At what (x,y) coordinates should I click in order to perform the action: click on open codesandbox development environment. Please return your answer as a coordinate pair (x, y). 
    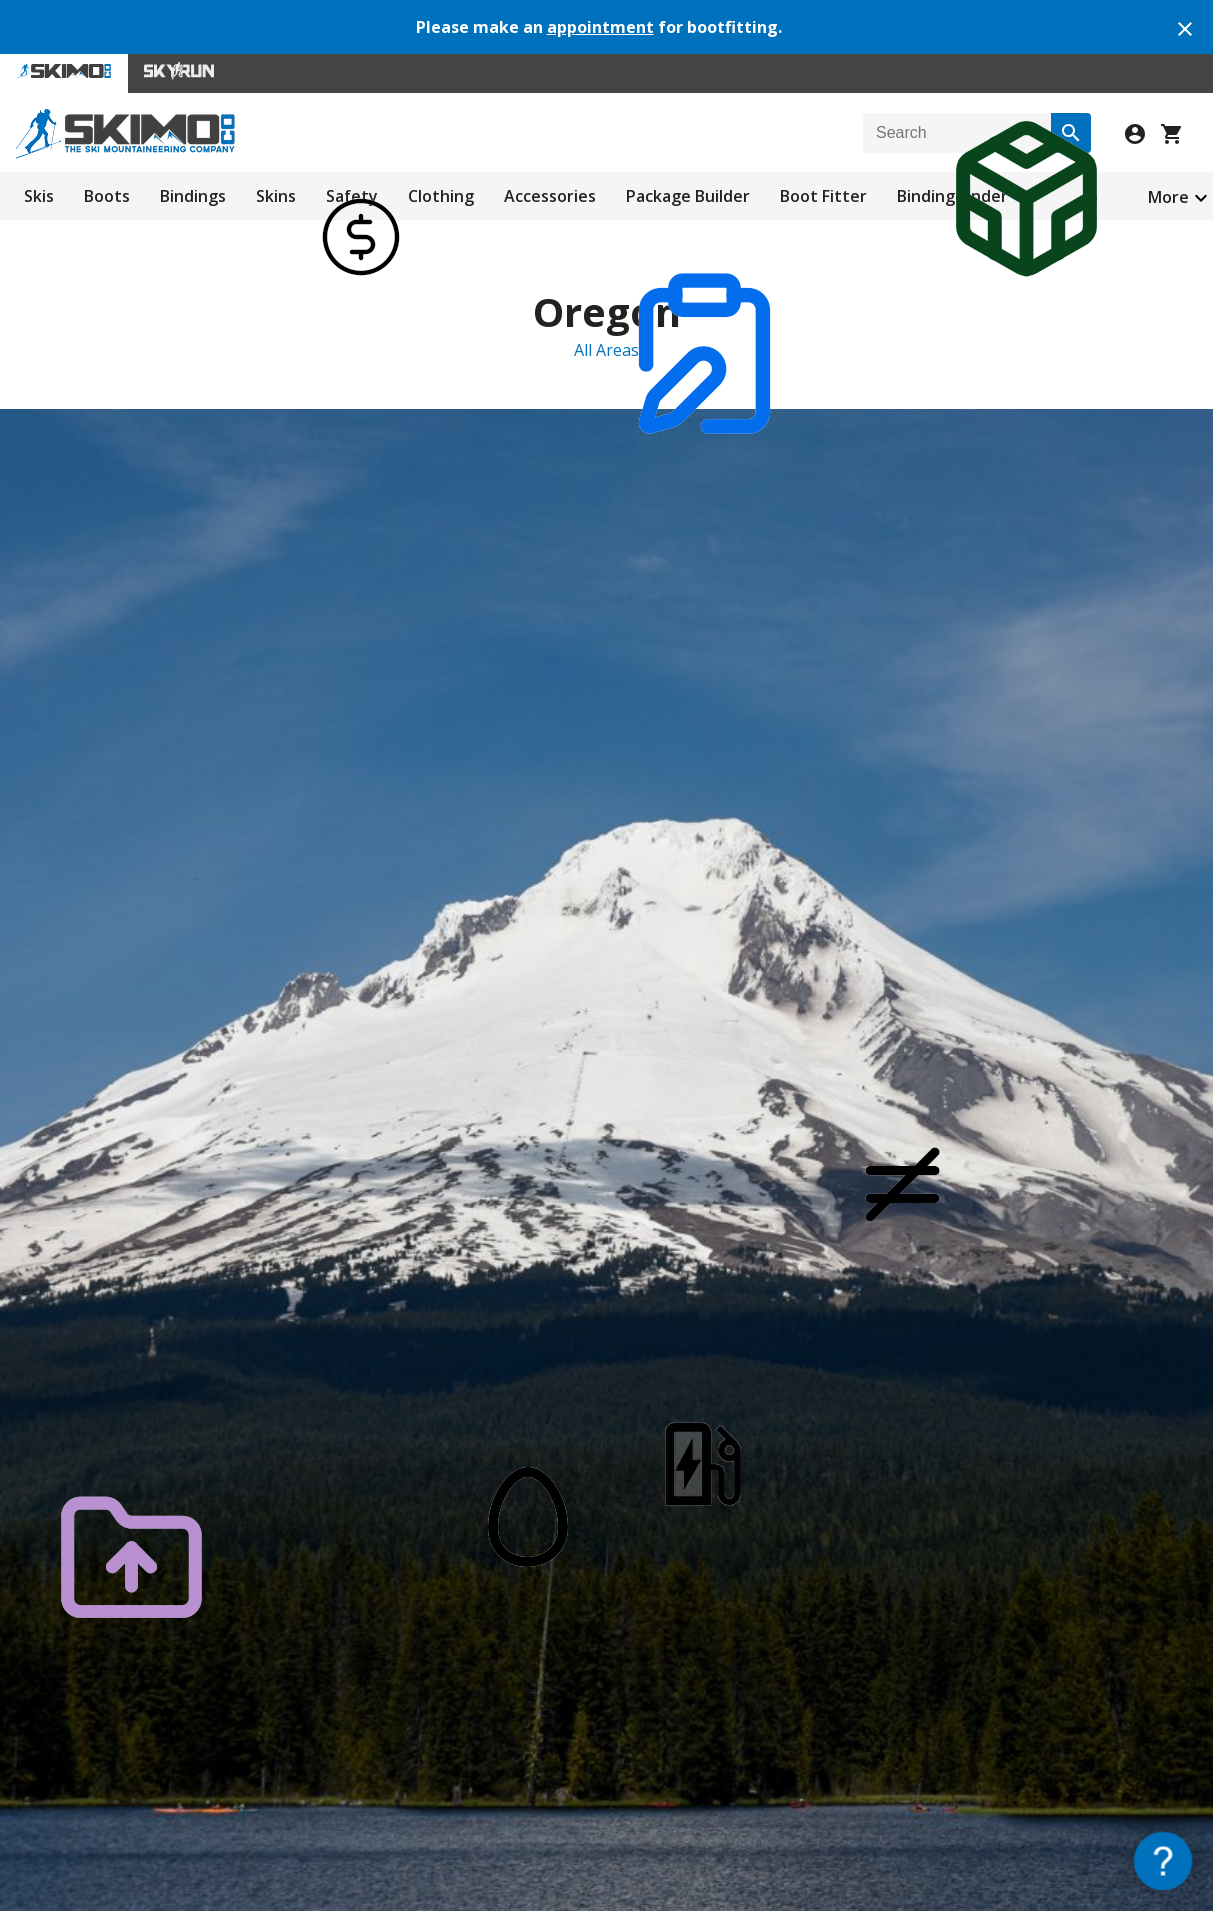
    Looking at the image, I should click on (1026, 198).